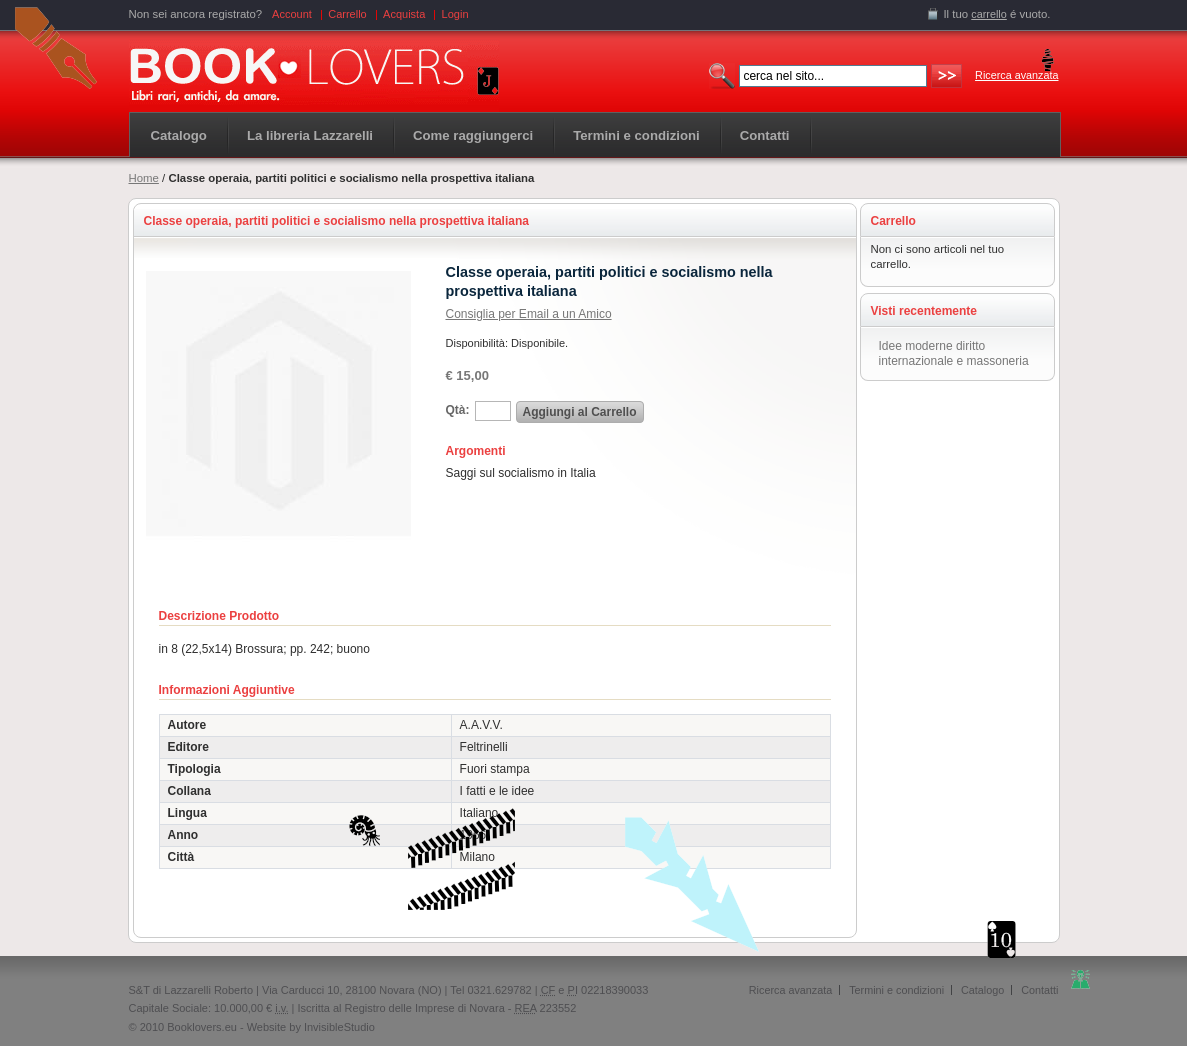 This screenshot has height=1046, width=1187. What do you see at coordinates (488, 81) in the screenshot?
I see `jack of diamonds playing card` at bounding box center [488, 81].